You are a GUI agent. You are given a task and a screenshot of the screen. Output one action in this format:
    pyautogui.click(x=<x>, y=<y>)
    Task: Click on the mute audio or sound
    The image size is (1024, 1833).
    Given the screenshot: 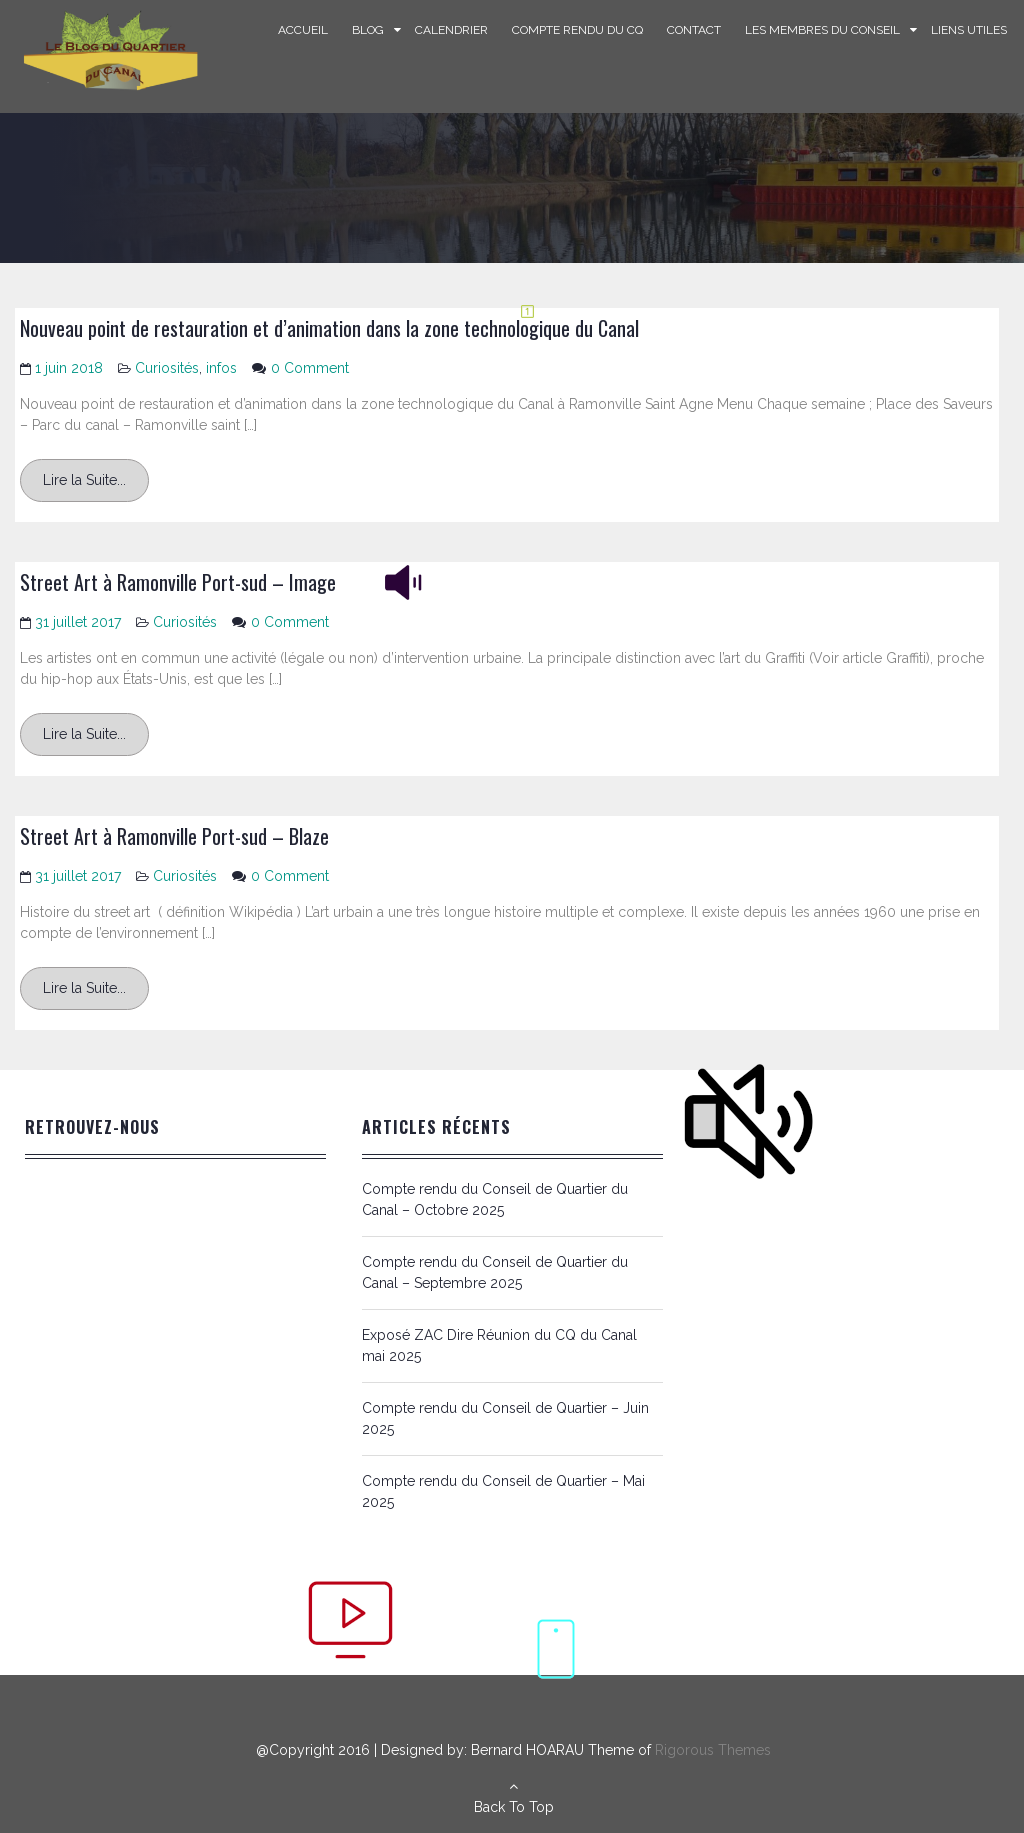 What is the action you would take?
    pyautogui.click(x=746, y=1121)
    